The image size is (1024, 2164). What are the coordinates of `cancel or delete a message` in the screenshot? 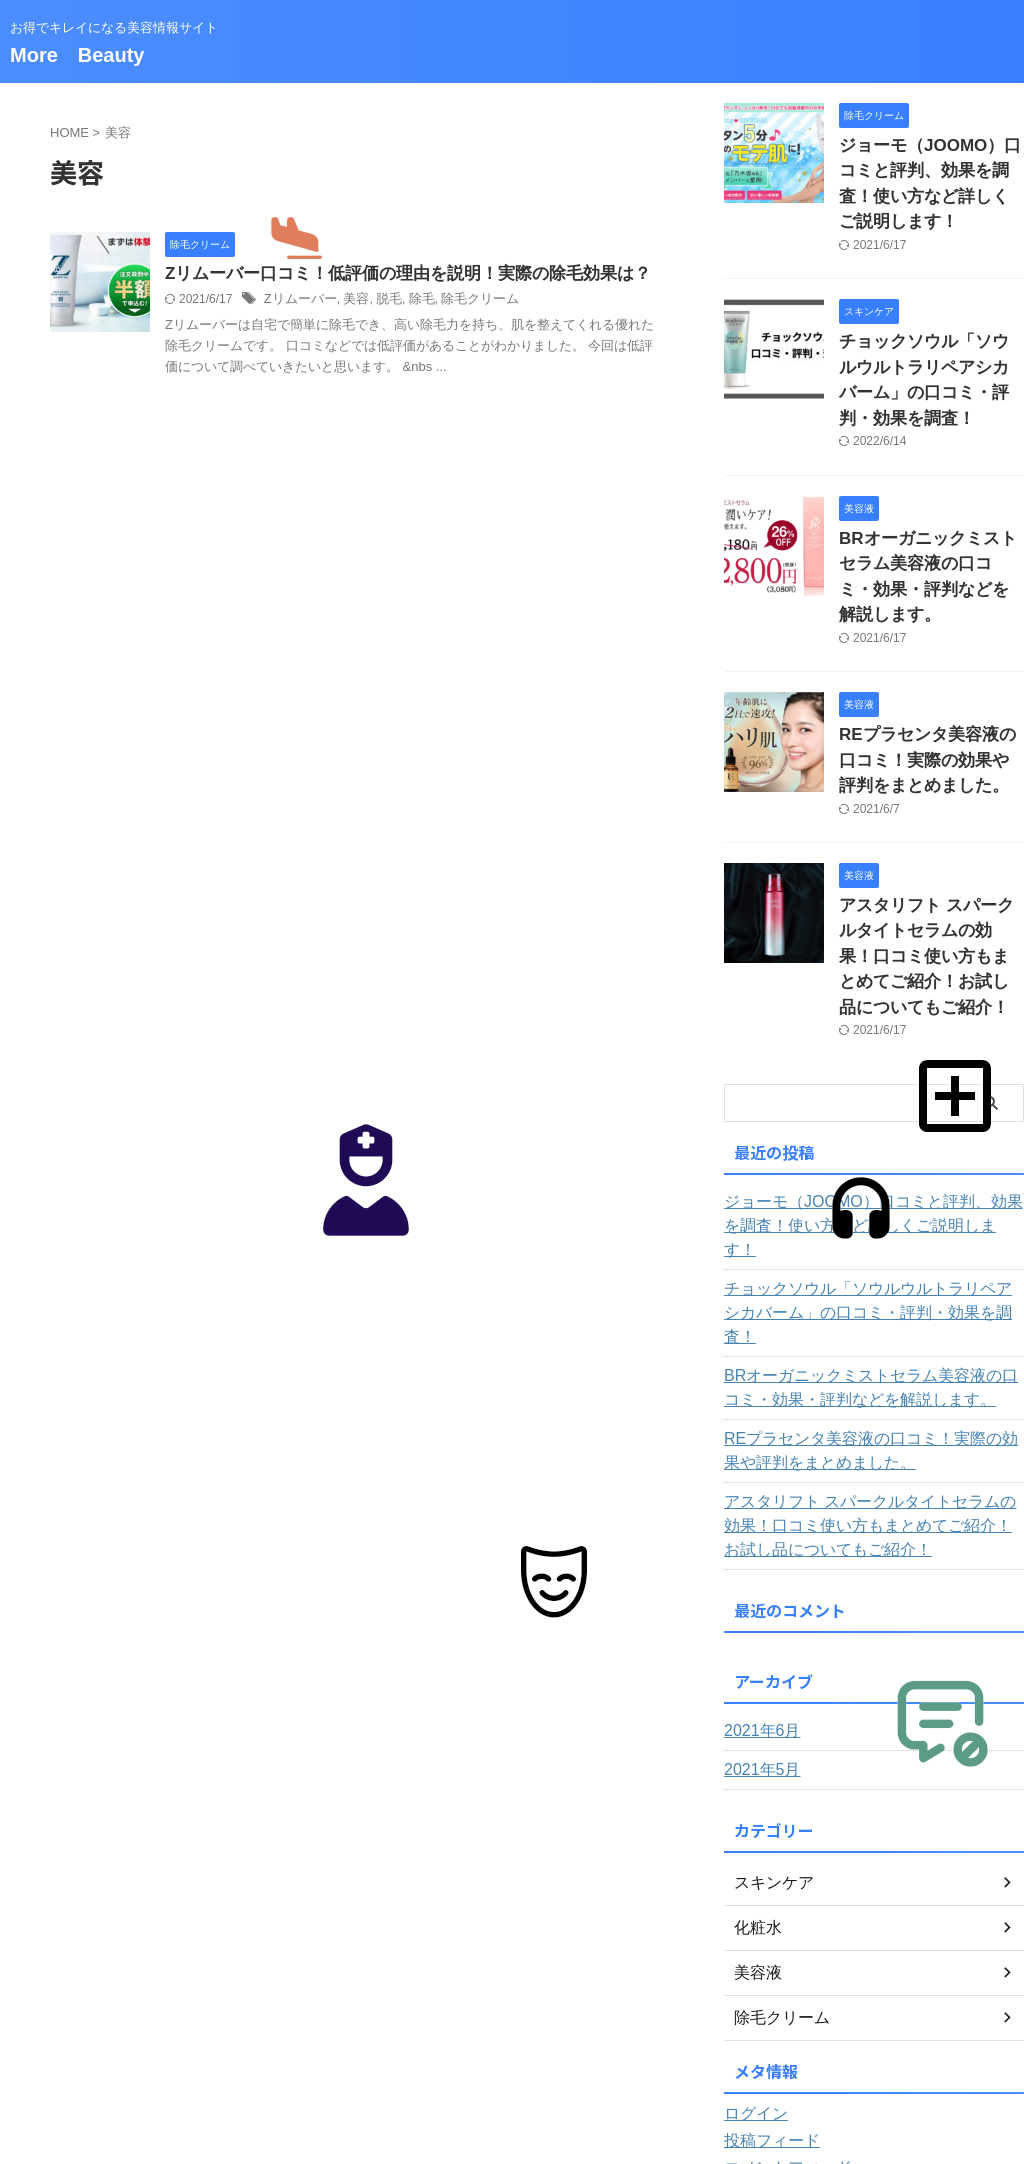 It's located at (940, 1719).